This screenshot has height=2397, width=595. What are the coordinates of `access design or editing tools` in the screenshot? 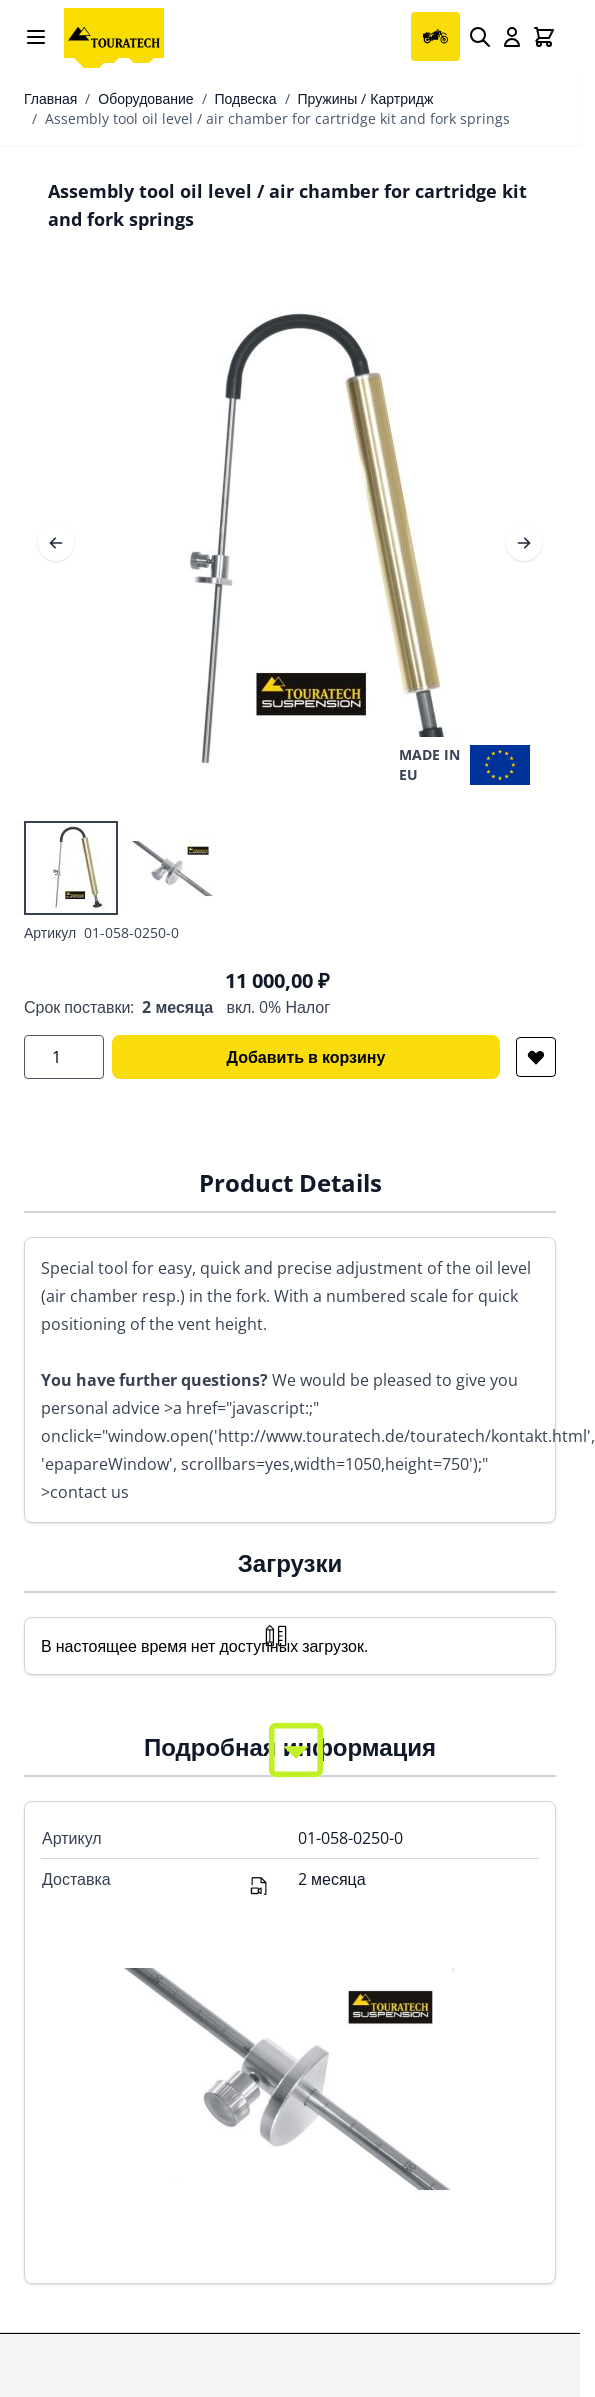 It's located at (276, 1636).